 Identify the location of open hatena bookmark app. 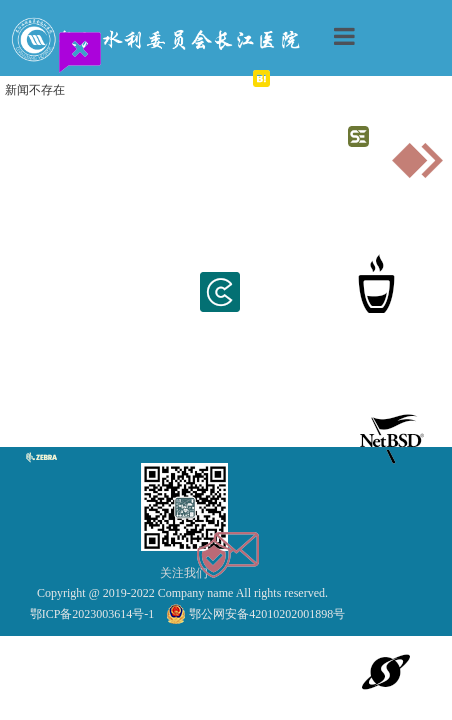
(261, 78).